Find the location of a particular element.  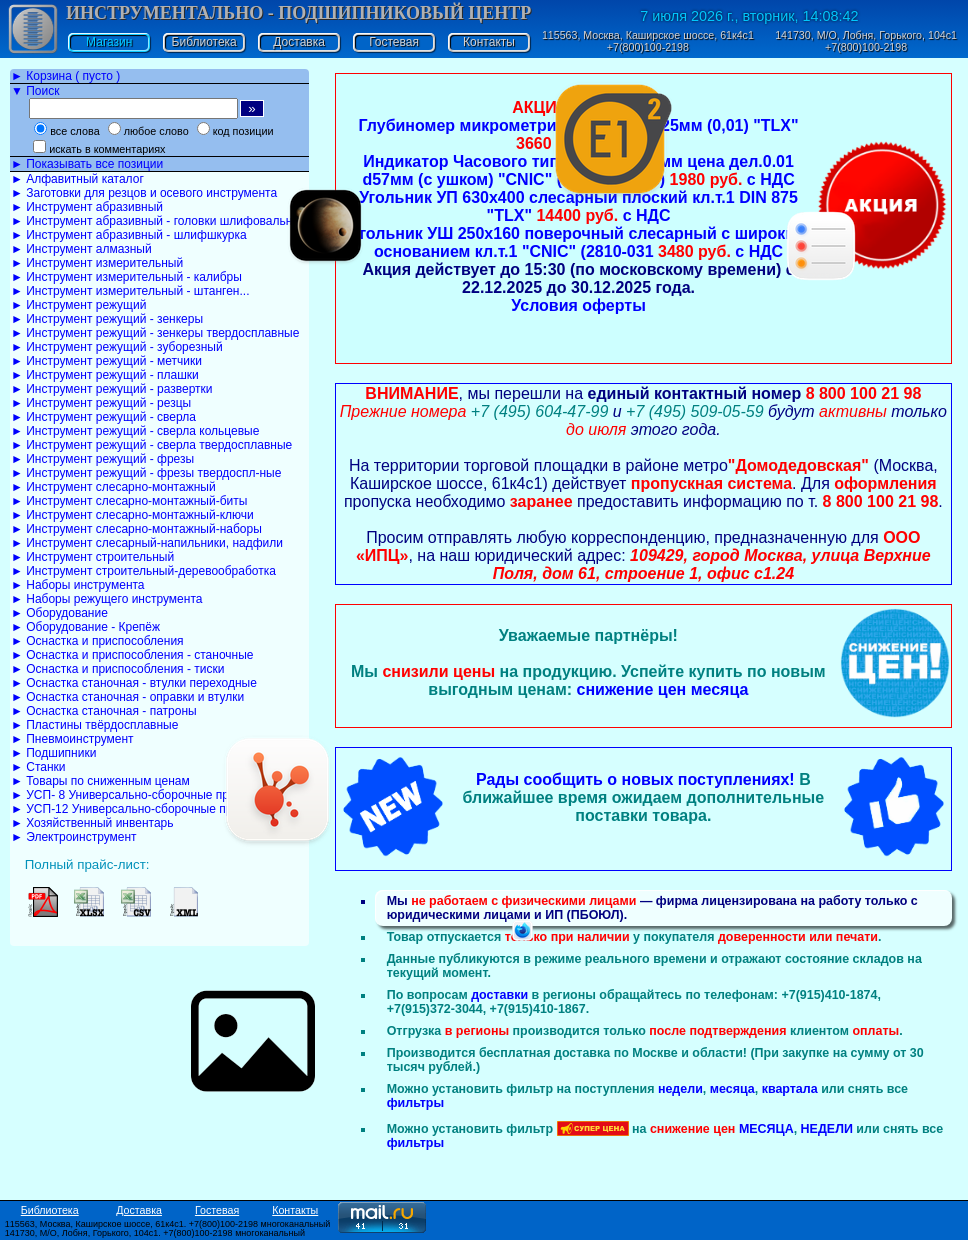

launch visualvm application is located at coordinates (277, 789).